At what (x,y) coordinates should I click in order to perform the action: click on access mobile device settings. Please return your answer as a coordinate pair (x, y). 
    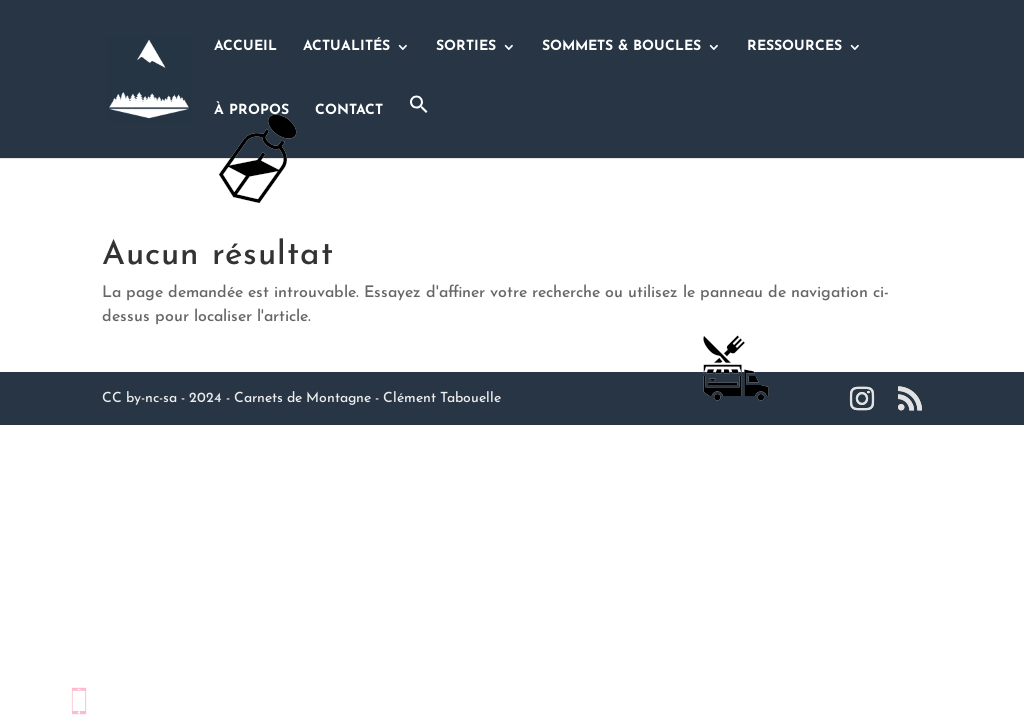
    Looking at the image, I should click on (79, 701).